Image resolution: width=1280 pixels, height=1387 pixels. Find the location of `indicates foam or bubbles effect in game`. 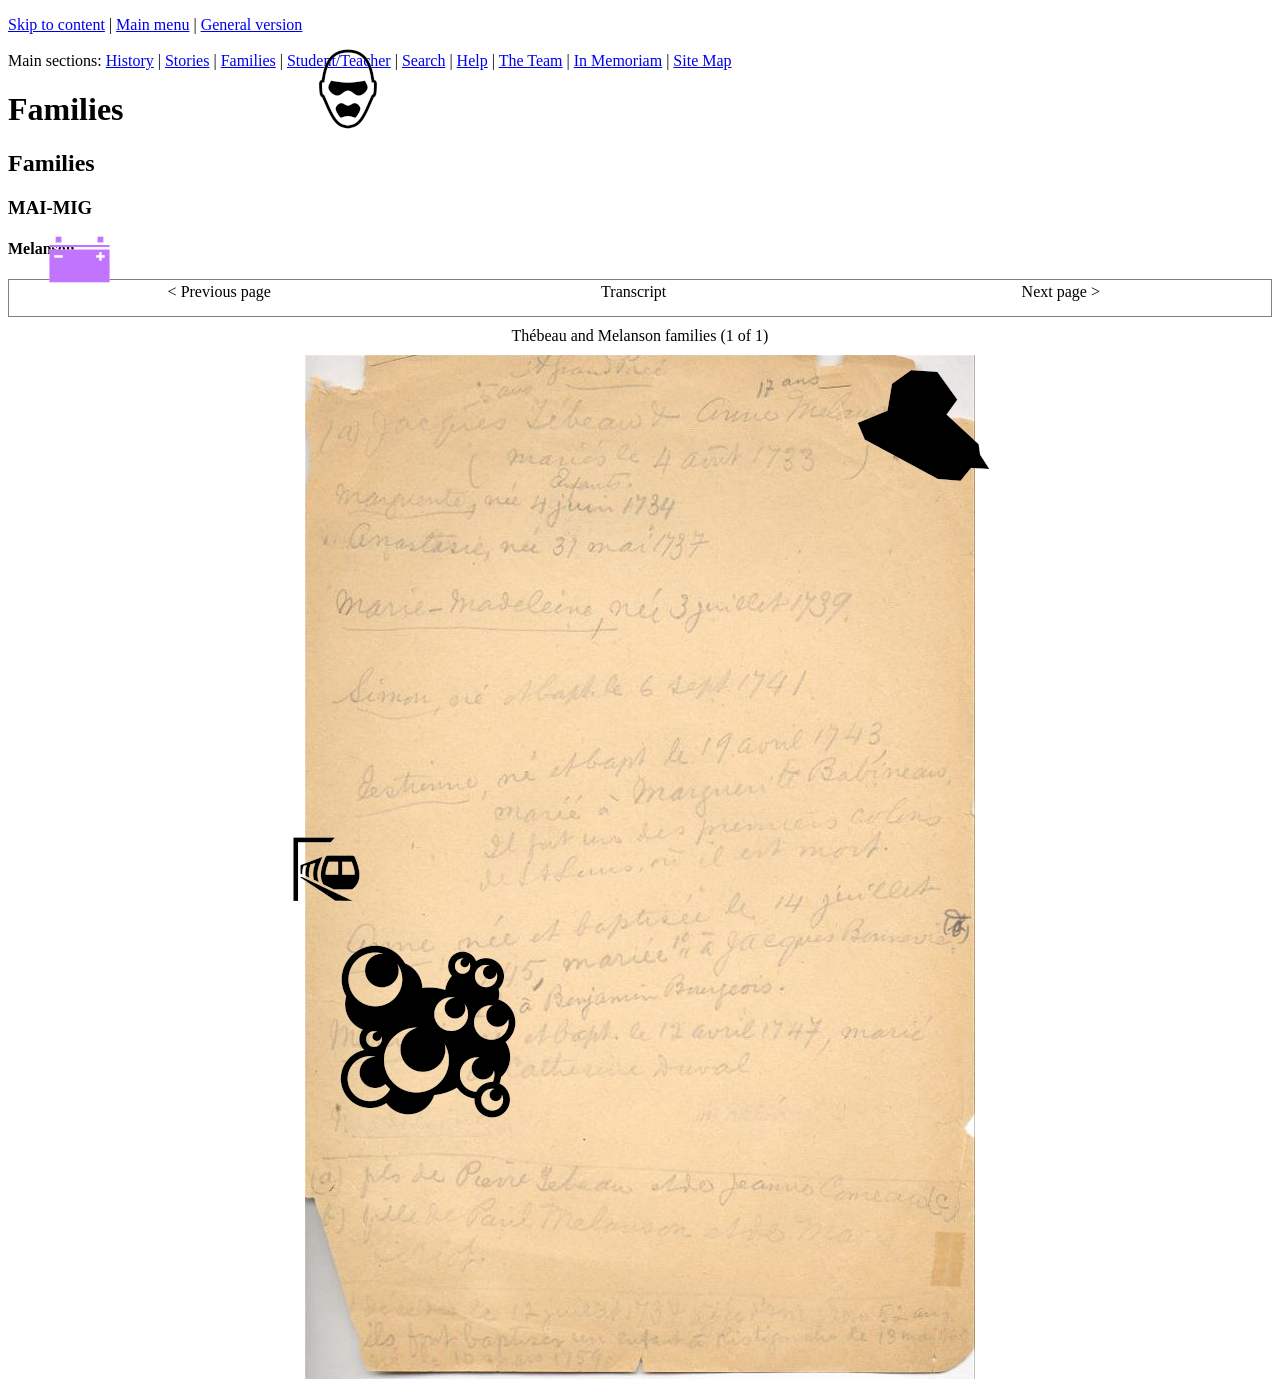

indicates foam or bubbles effect in game is located at coordinates (426, 1033).